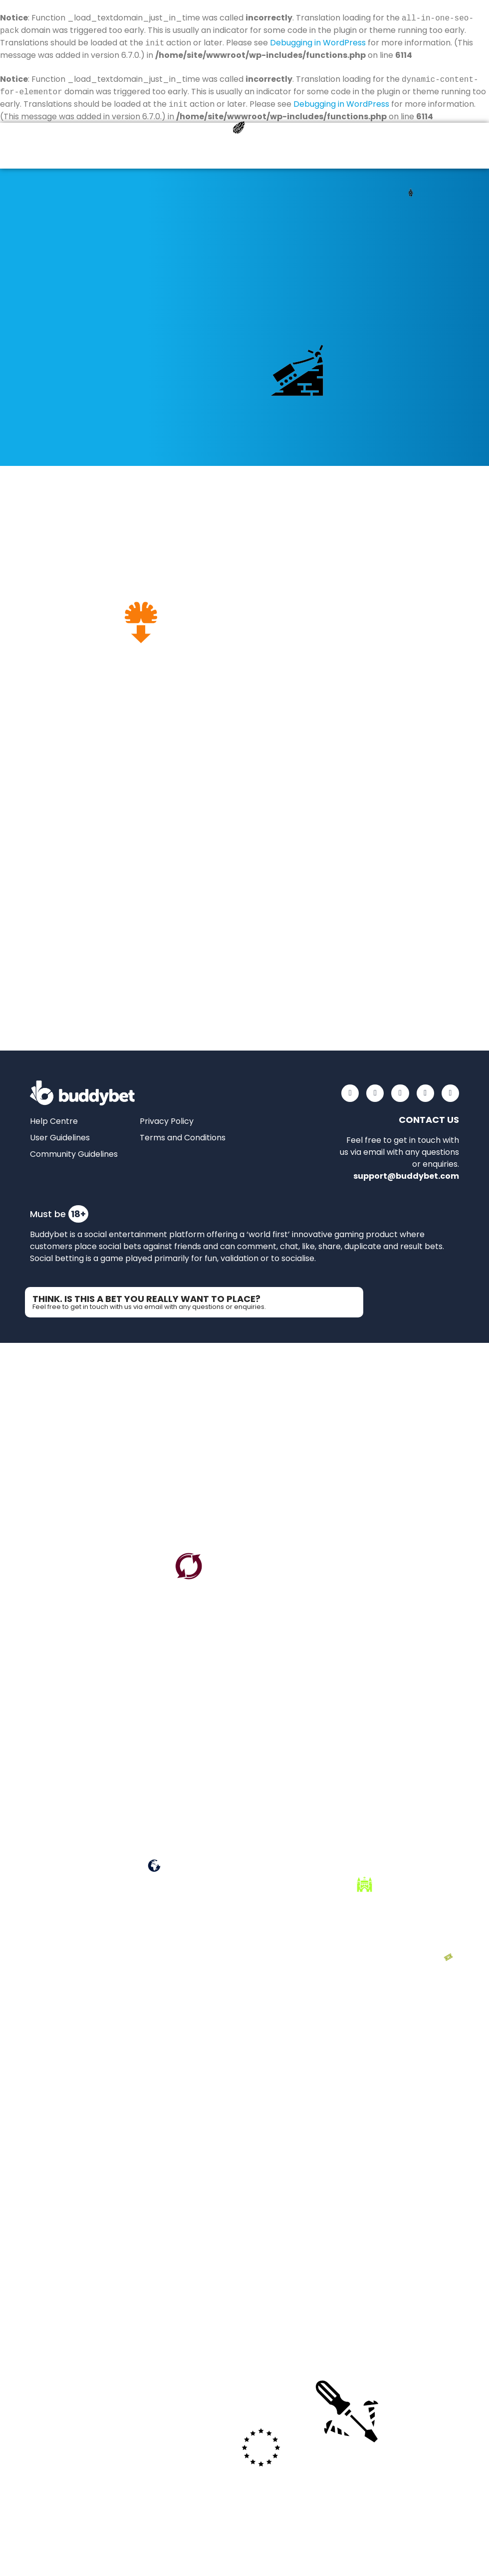 This screenshot has width=489, height=2576. I want to click on level up or progression indicator, so click(297, 370).